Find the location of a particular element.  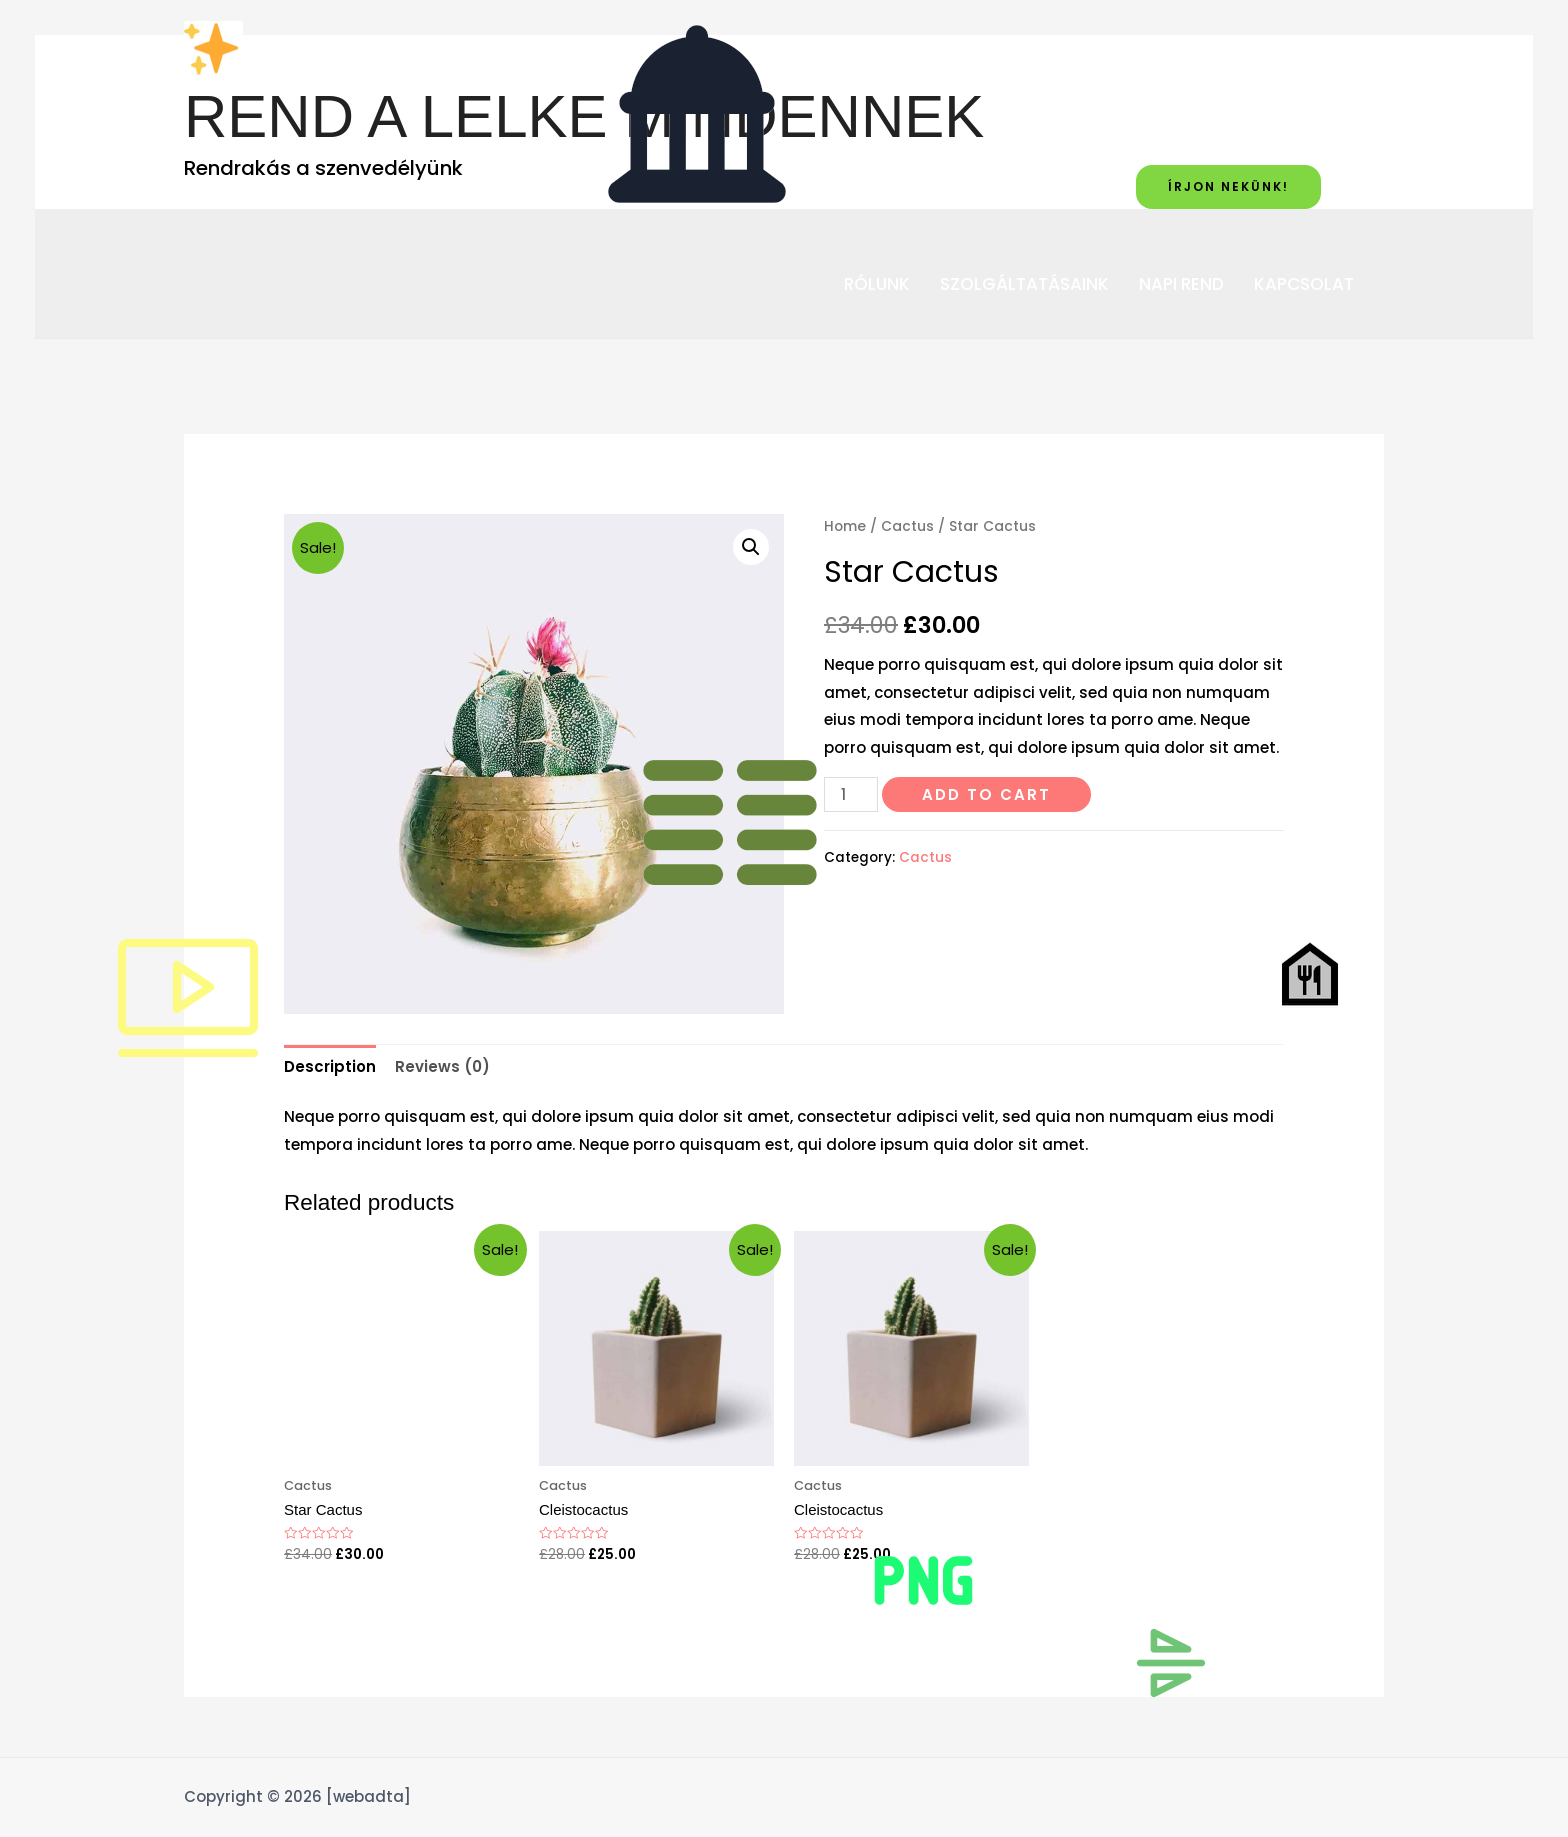

flip image horizontally is located at coordinates (1171, 1663).